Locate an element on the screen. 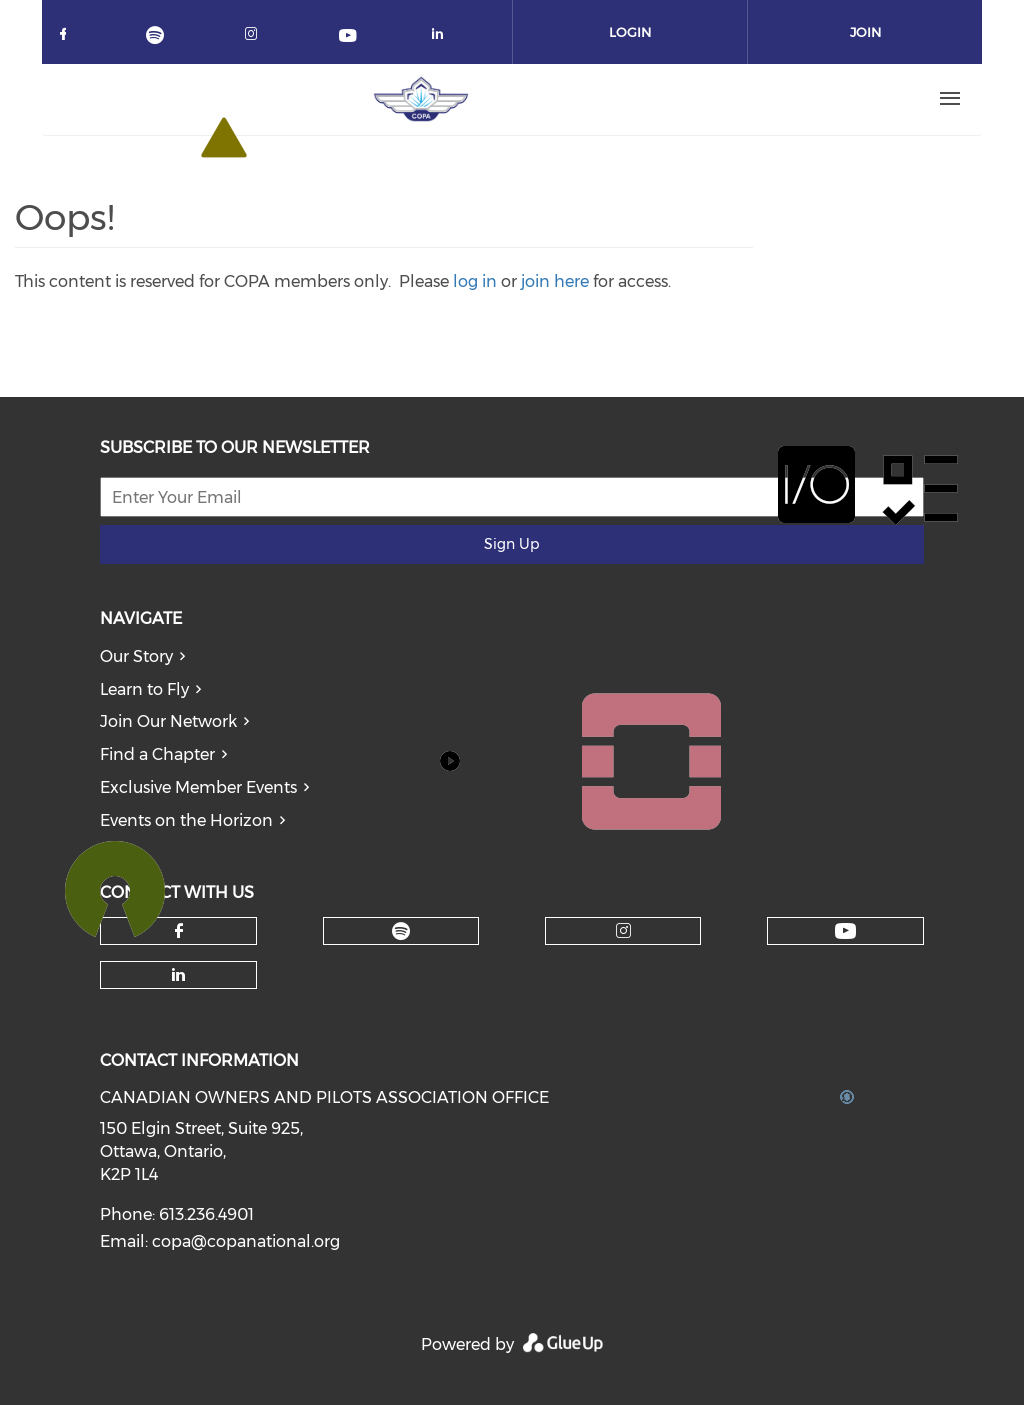  play media or video content is located at coordinates (450, 761).